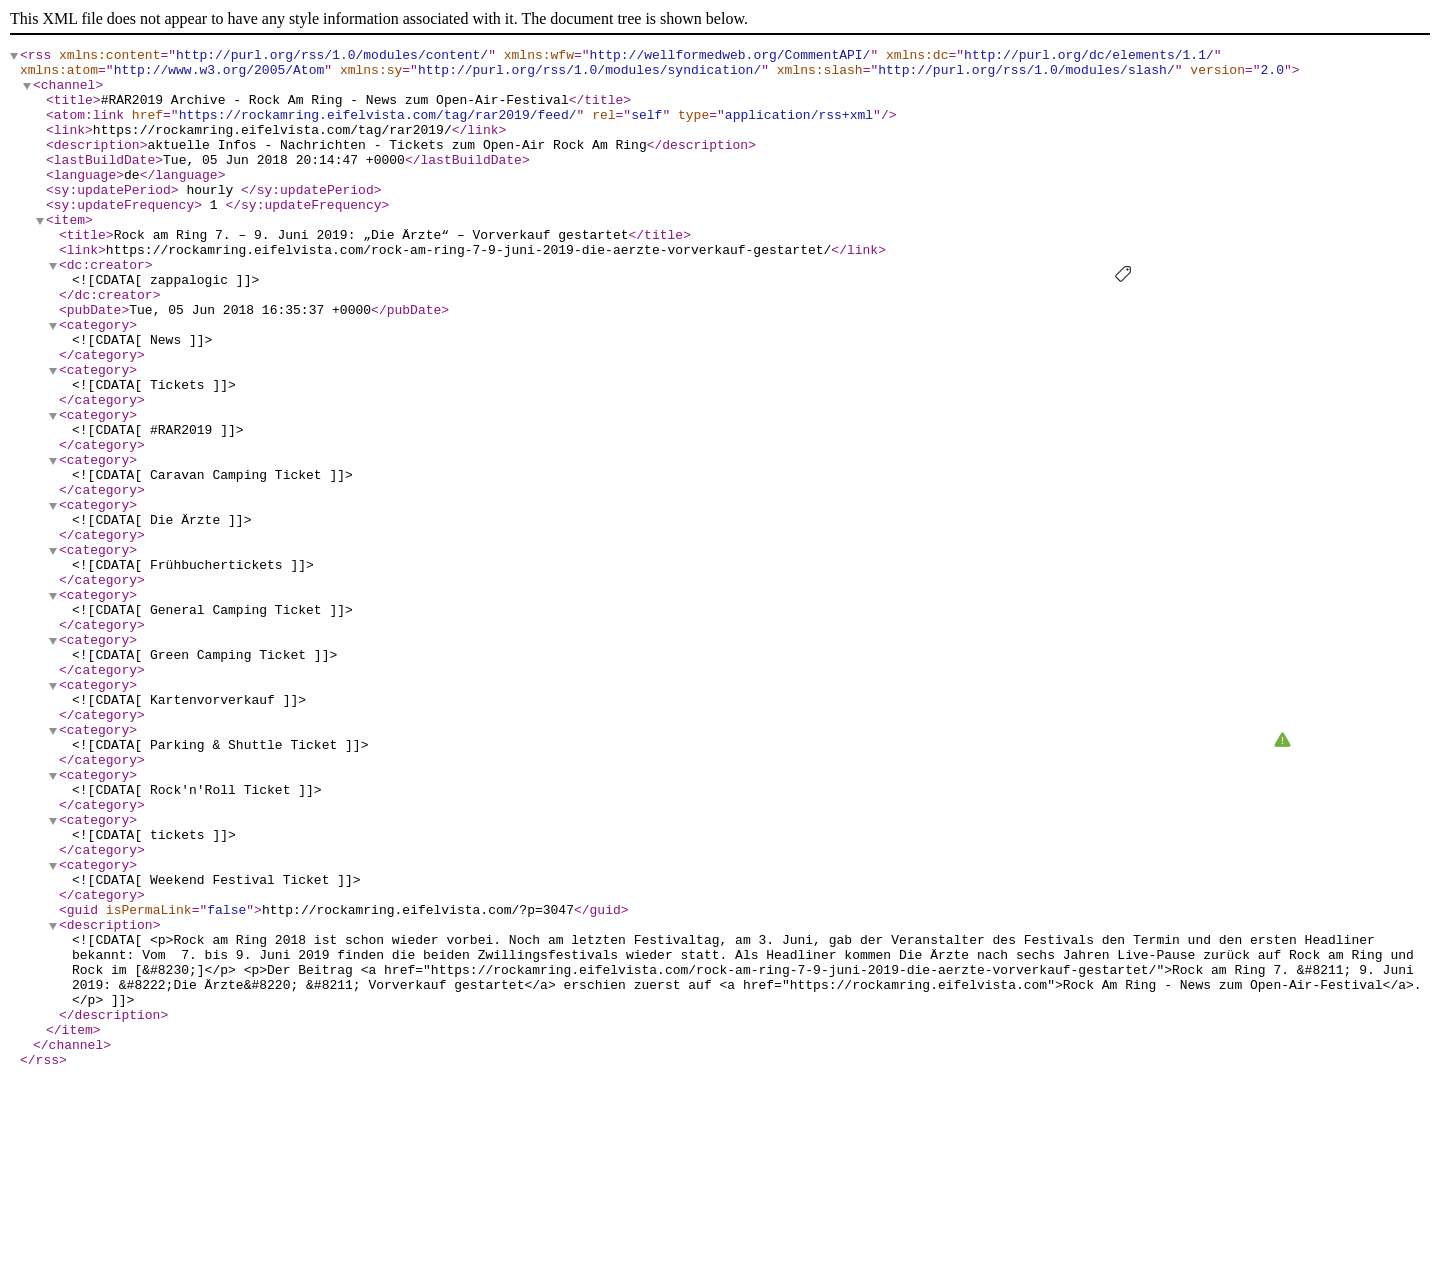 The image size is (1440, 1272). What do you see at coordinates (1282, 739) in the screenshot?
I see `indicates a warning or alert that requires attention` at bounding box center [1282, 739].